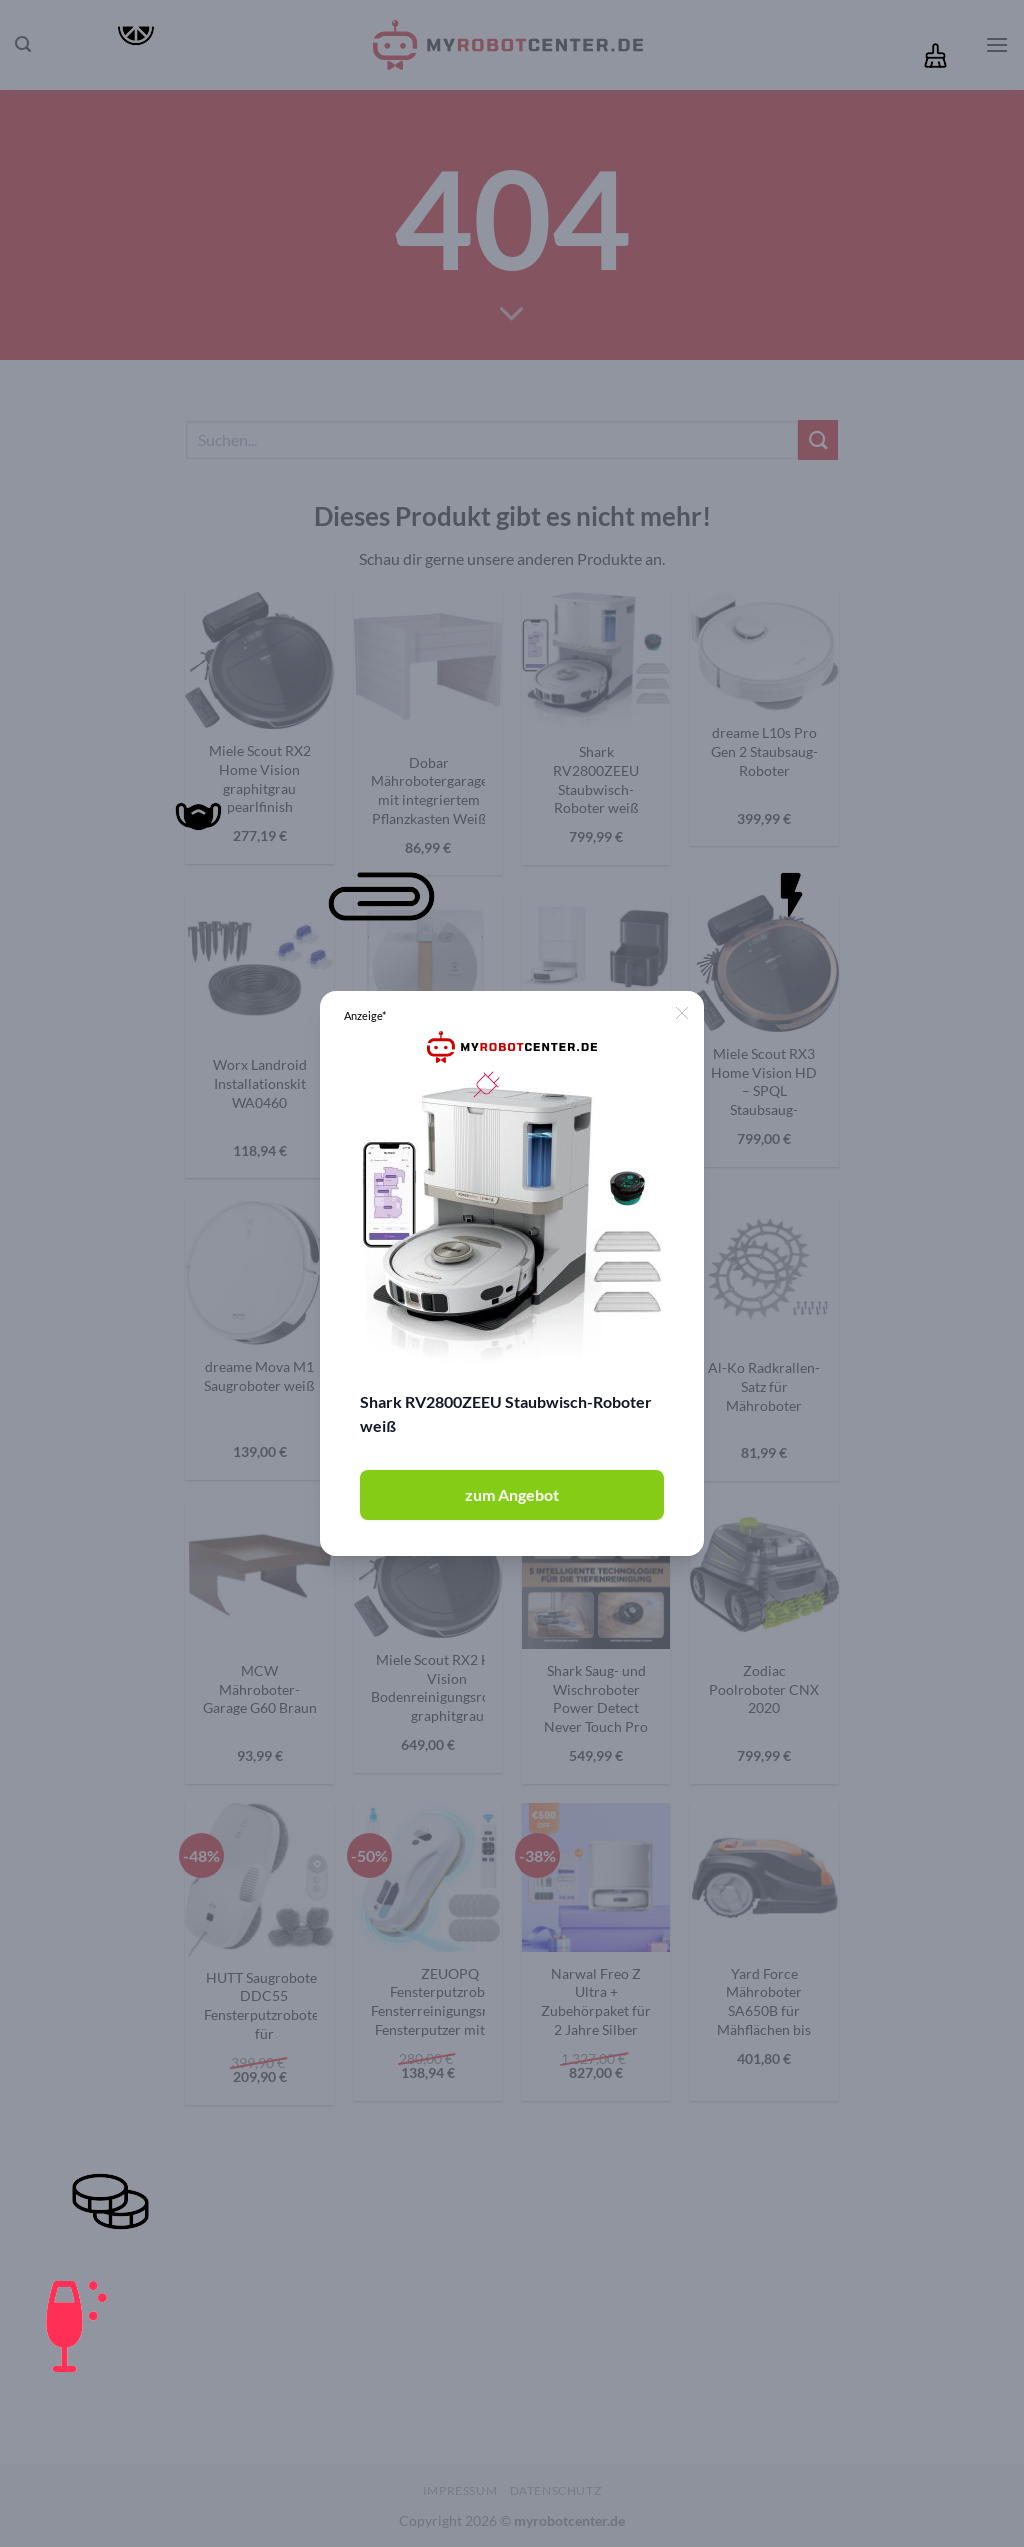  Describe the element at coordinates (67, 2326) in the screenshot. I see `celebrate a completed milestone or achievement` at that location.